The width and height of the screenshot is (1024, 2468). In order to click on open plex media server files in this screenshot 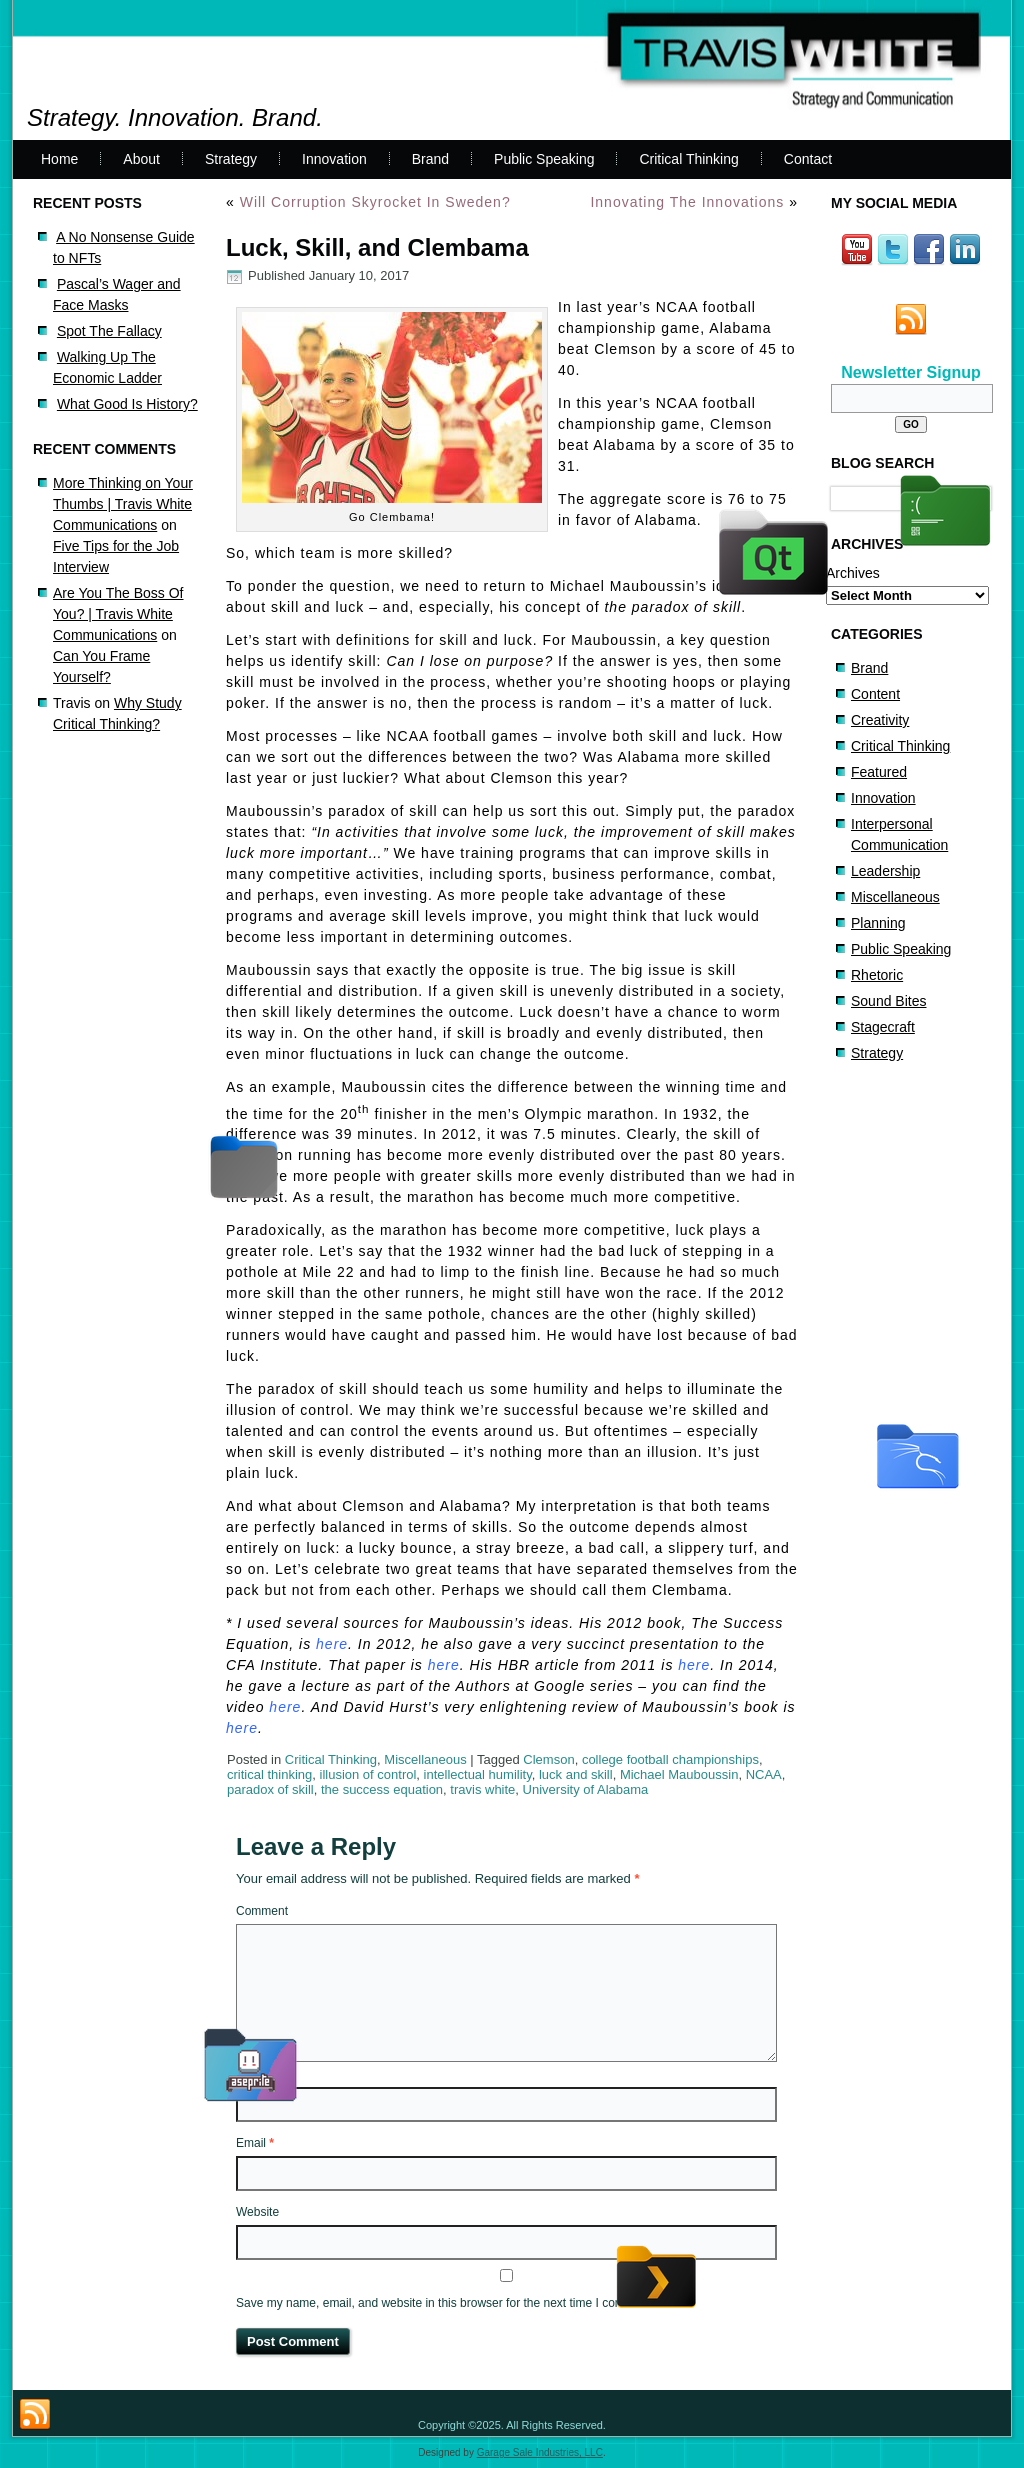, I will do `click(656, 2279)`.